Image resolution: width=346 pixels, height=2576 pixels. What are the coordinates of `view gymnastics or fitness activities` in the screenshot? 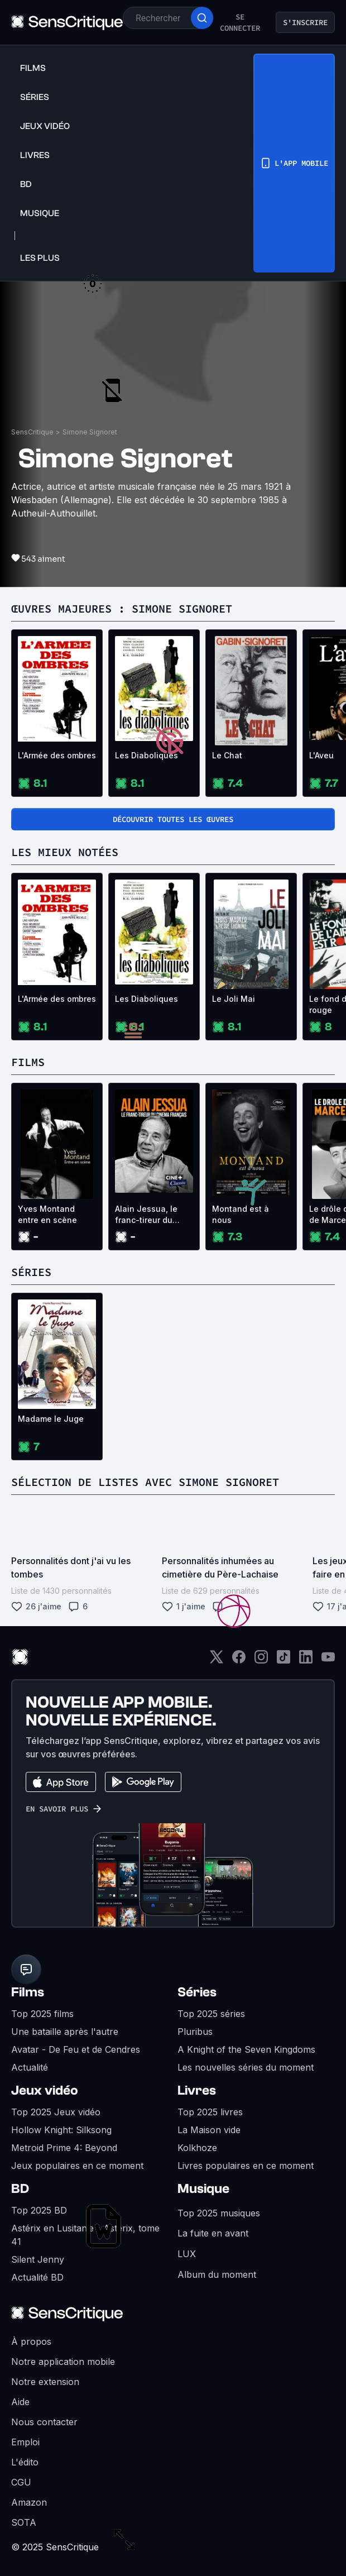 It's located at (251, 1190).